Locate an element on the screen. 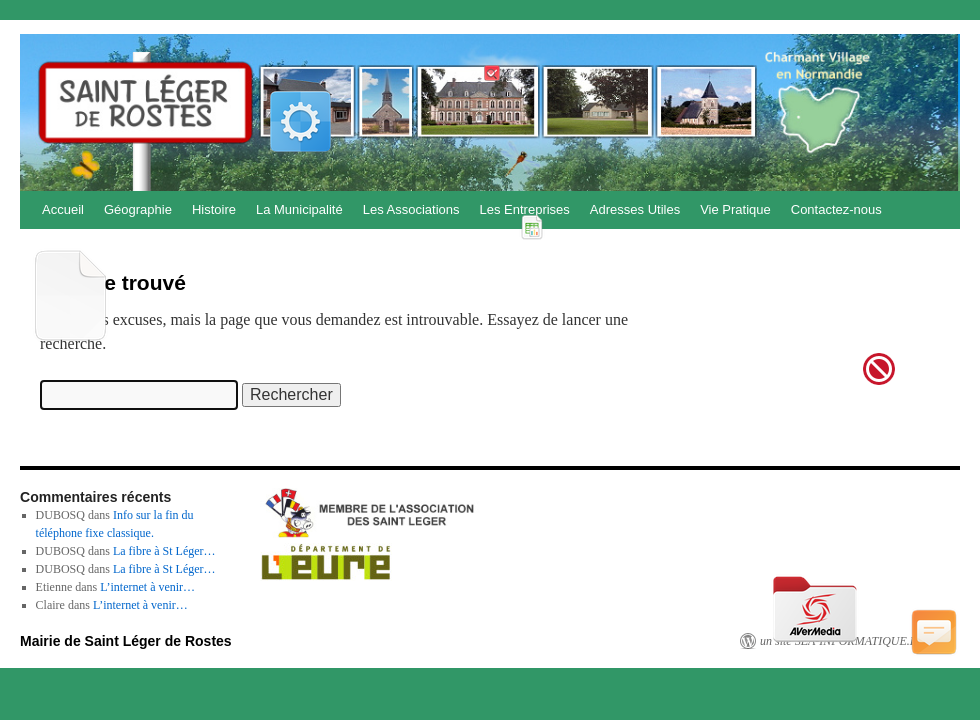  openoffice calc spreadsheet file is located at coordinates (532, 227).